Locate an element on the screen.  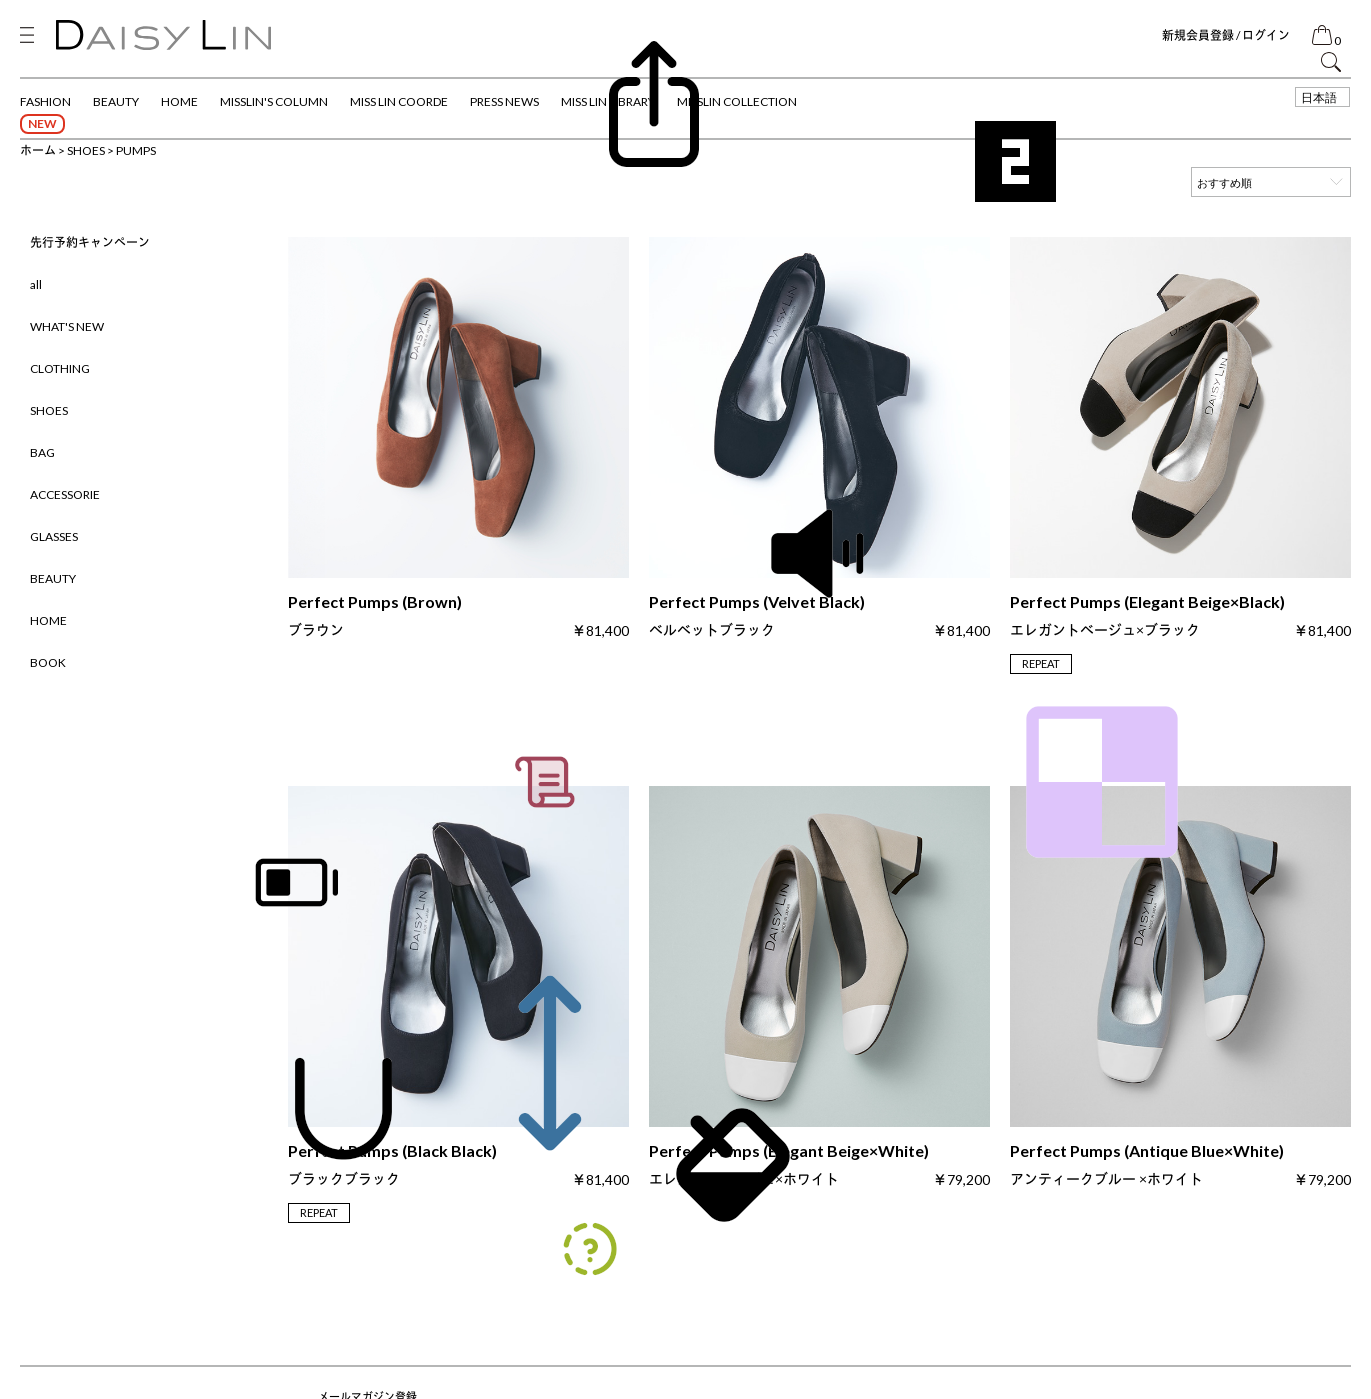
view help for current progress status is located at coordinates (590, 1249).